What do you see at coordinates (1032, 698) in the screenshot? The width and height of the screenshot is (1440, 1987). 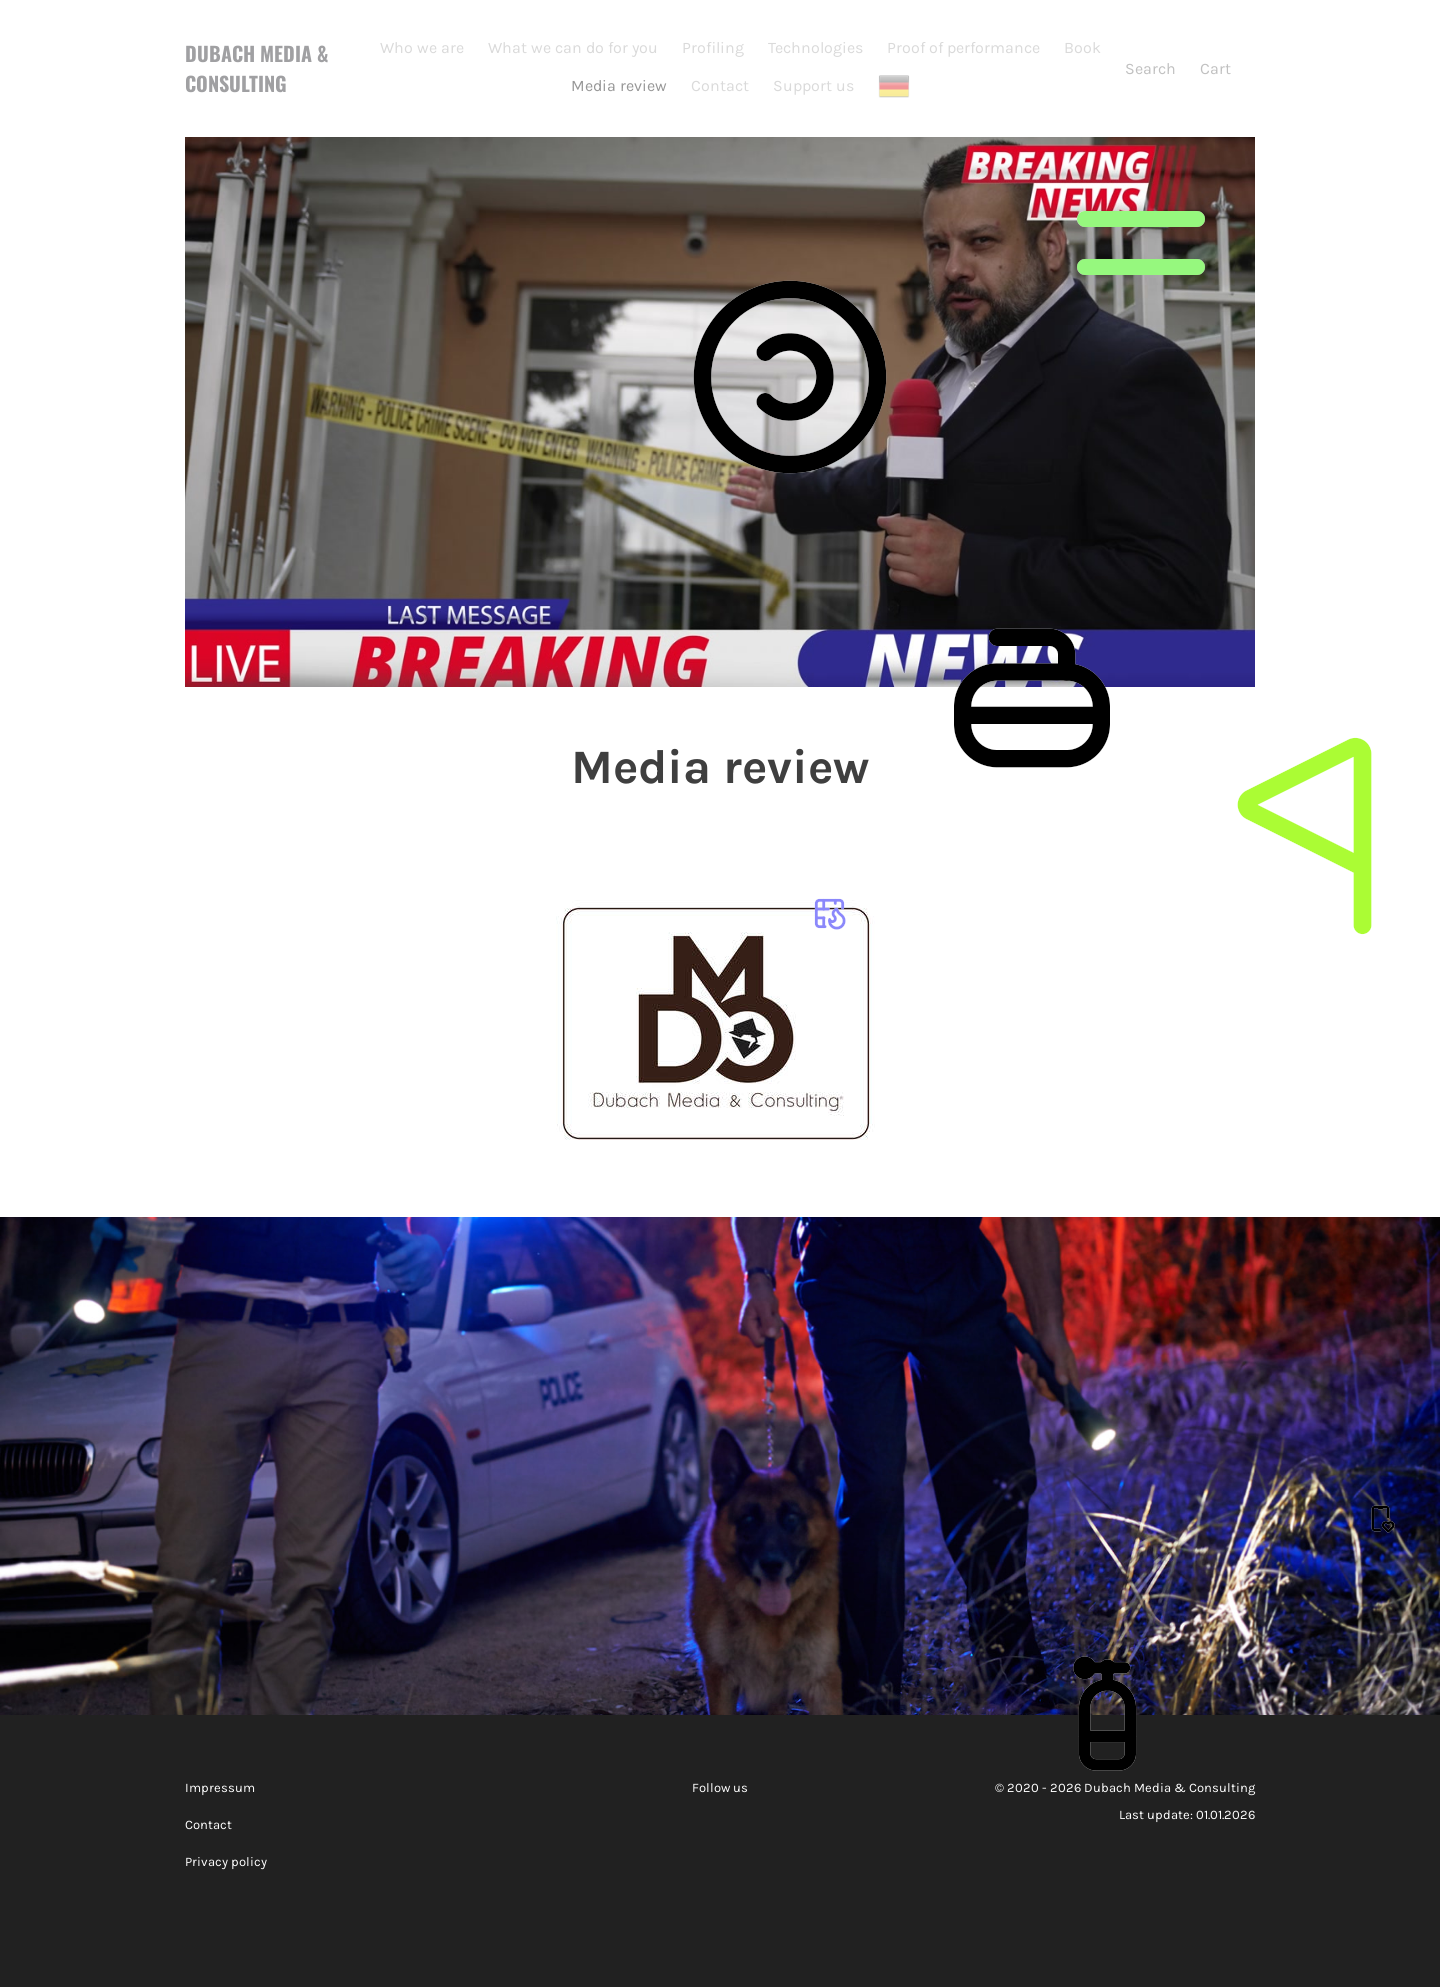 I see `access curling sport content or scores` at bounding box center [1032, 698].